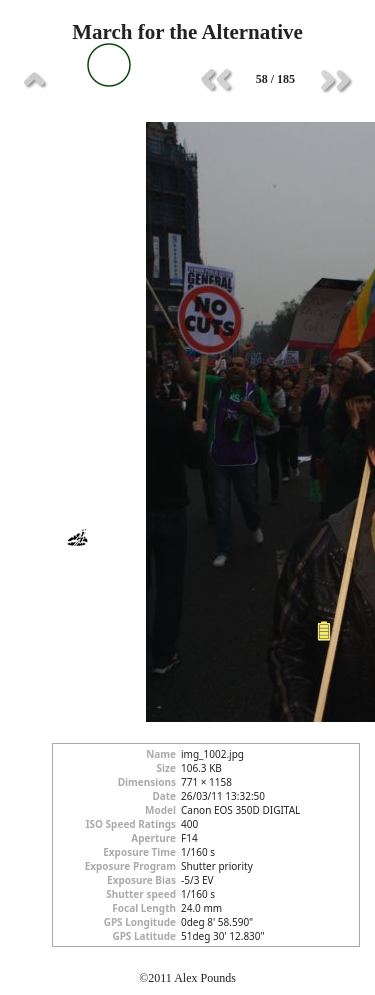  What do you see at coordinates (77, 537) in the screenshot?
I see `dig or excavate in a game` at bounding box center [77, 537].